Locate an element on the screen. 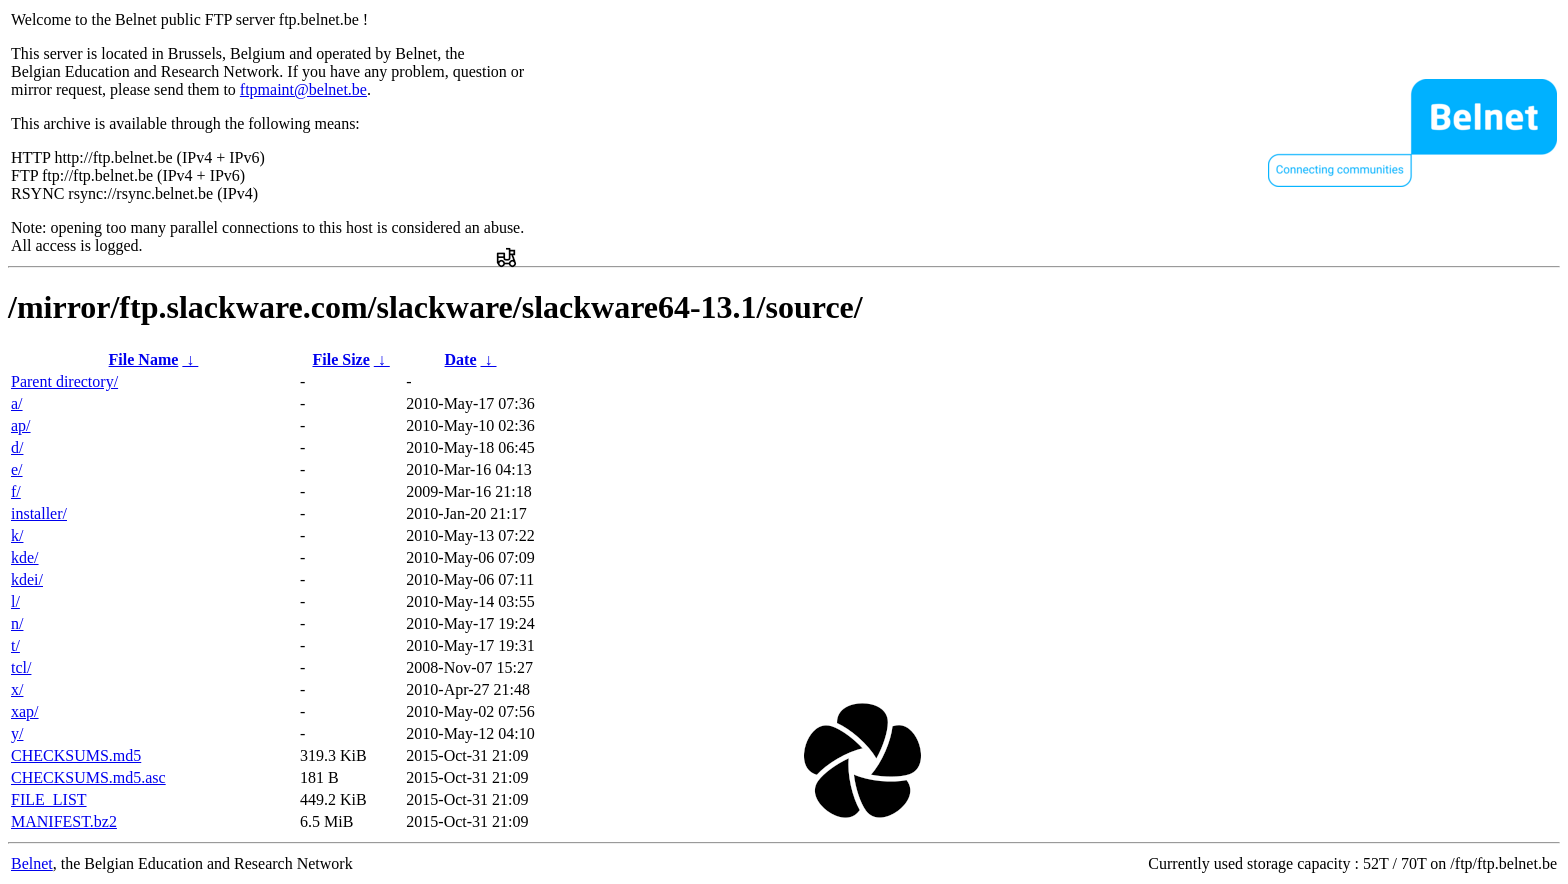 This screenshot has height=884, width=1568. select e-bike as transportation mode is located at coordinates (506, 258).